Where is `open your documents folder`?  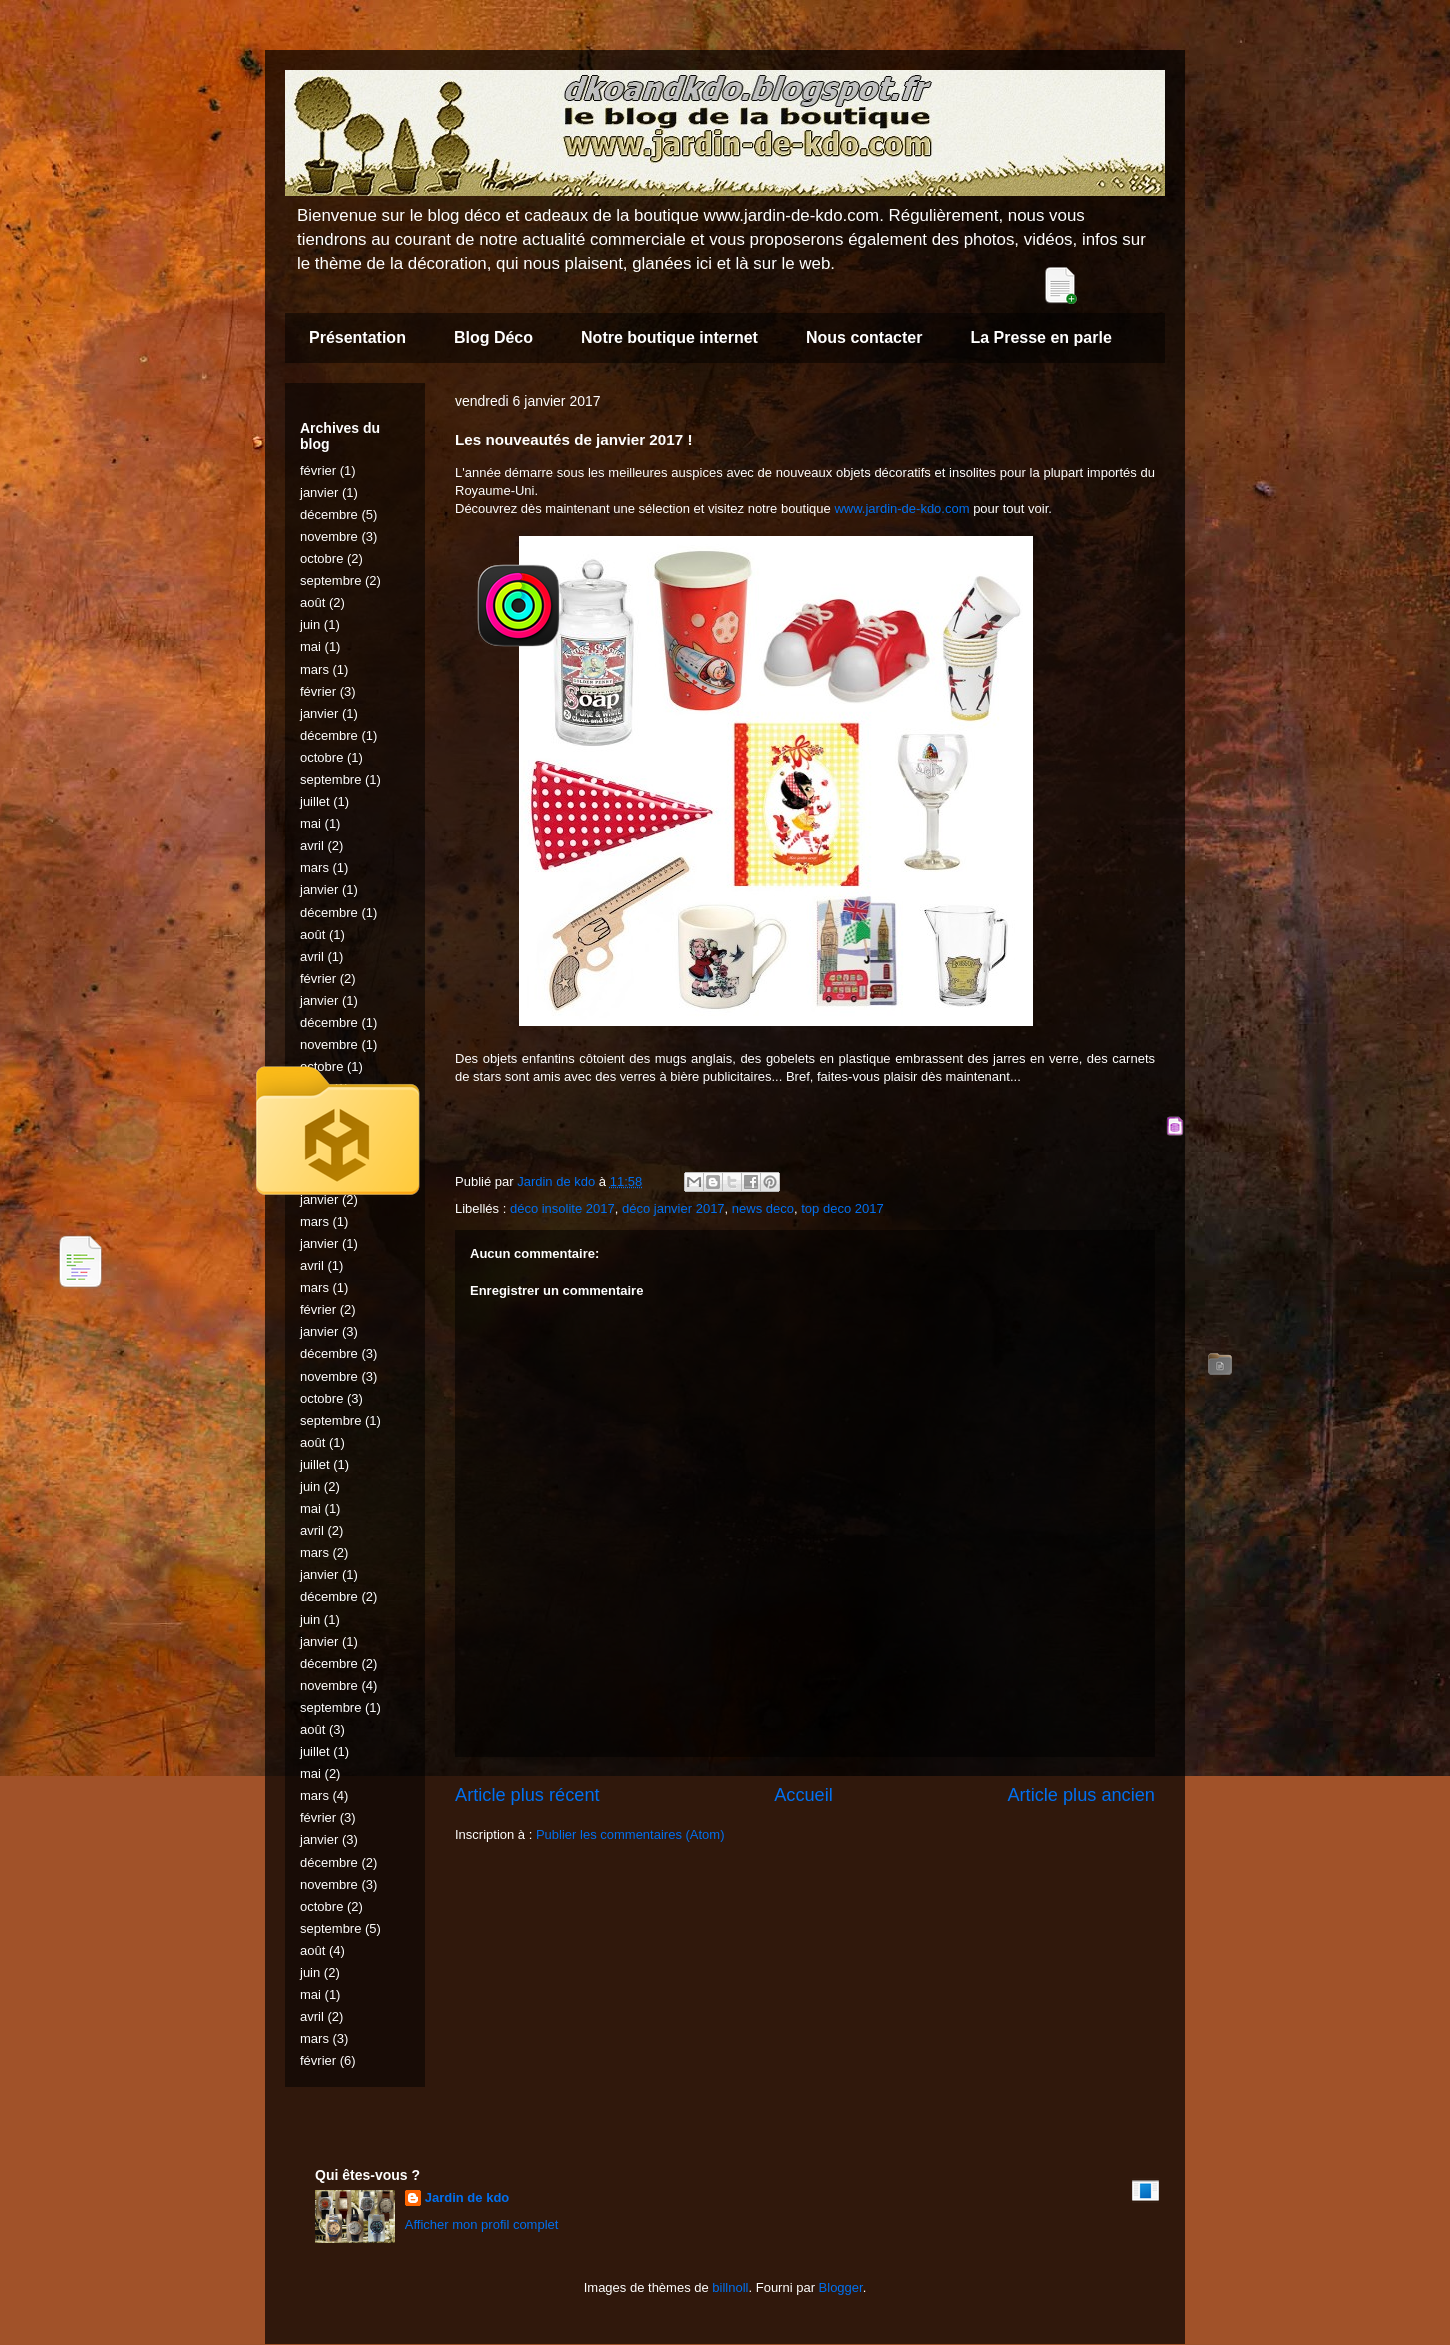 open your documents folder is located at coordinates (1220, 1364).